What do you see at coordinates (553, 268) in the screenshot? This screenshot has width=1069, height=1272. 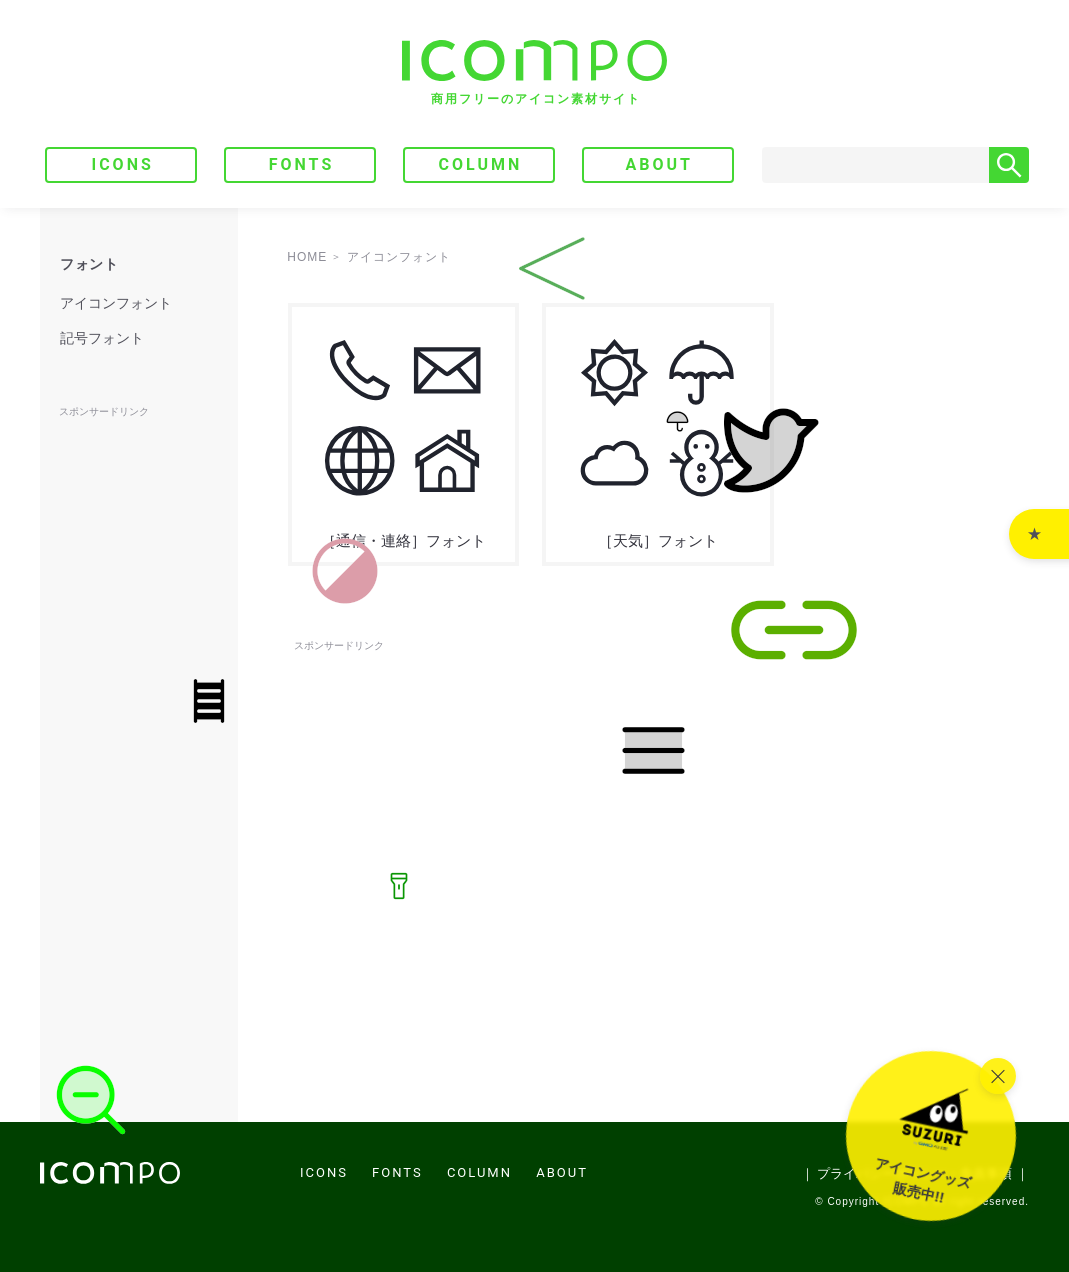 I see `go back to the previous screen` at bounding box center [553, 268].